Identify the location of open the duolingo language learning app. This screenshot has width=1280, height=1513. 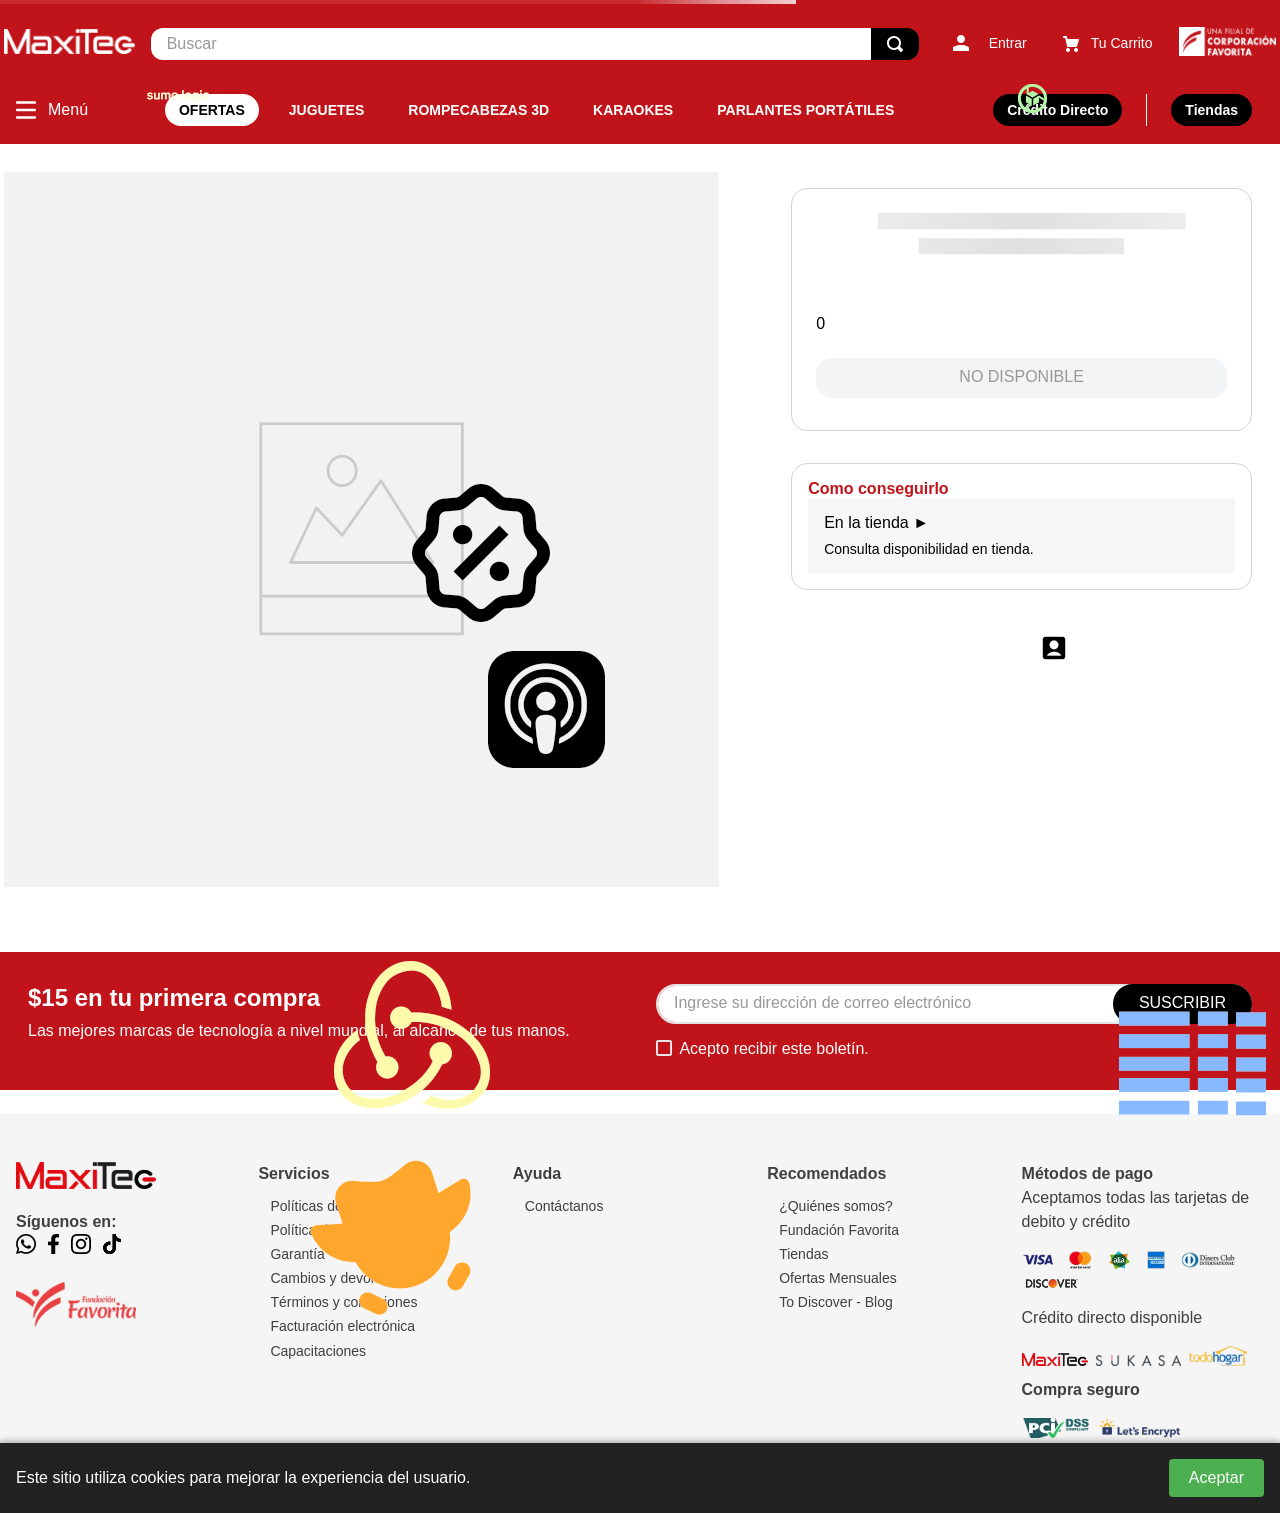
(391, 1239).